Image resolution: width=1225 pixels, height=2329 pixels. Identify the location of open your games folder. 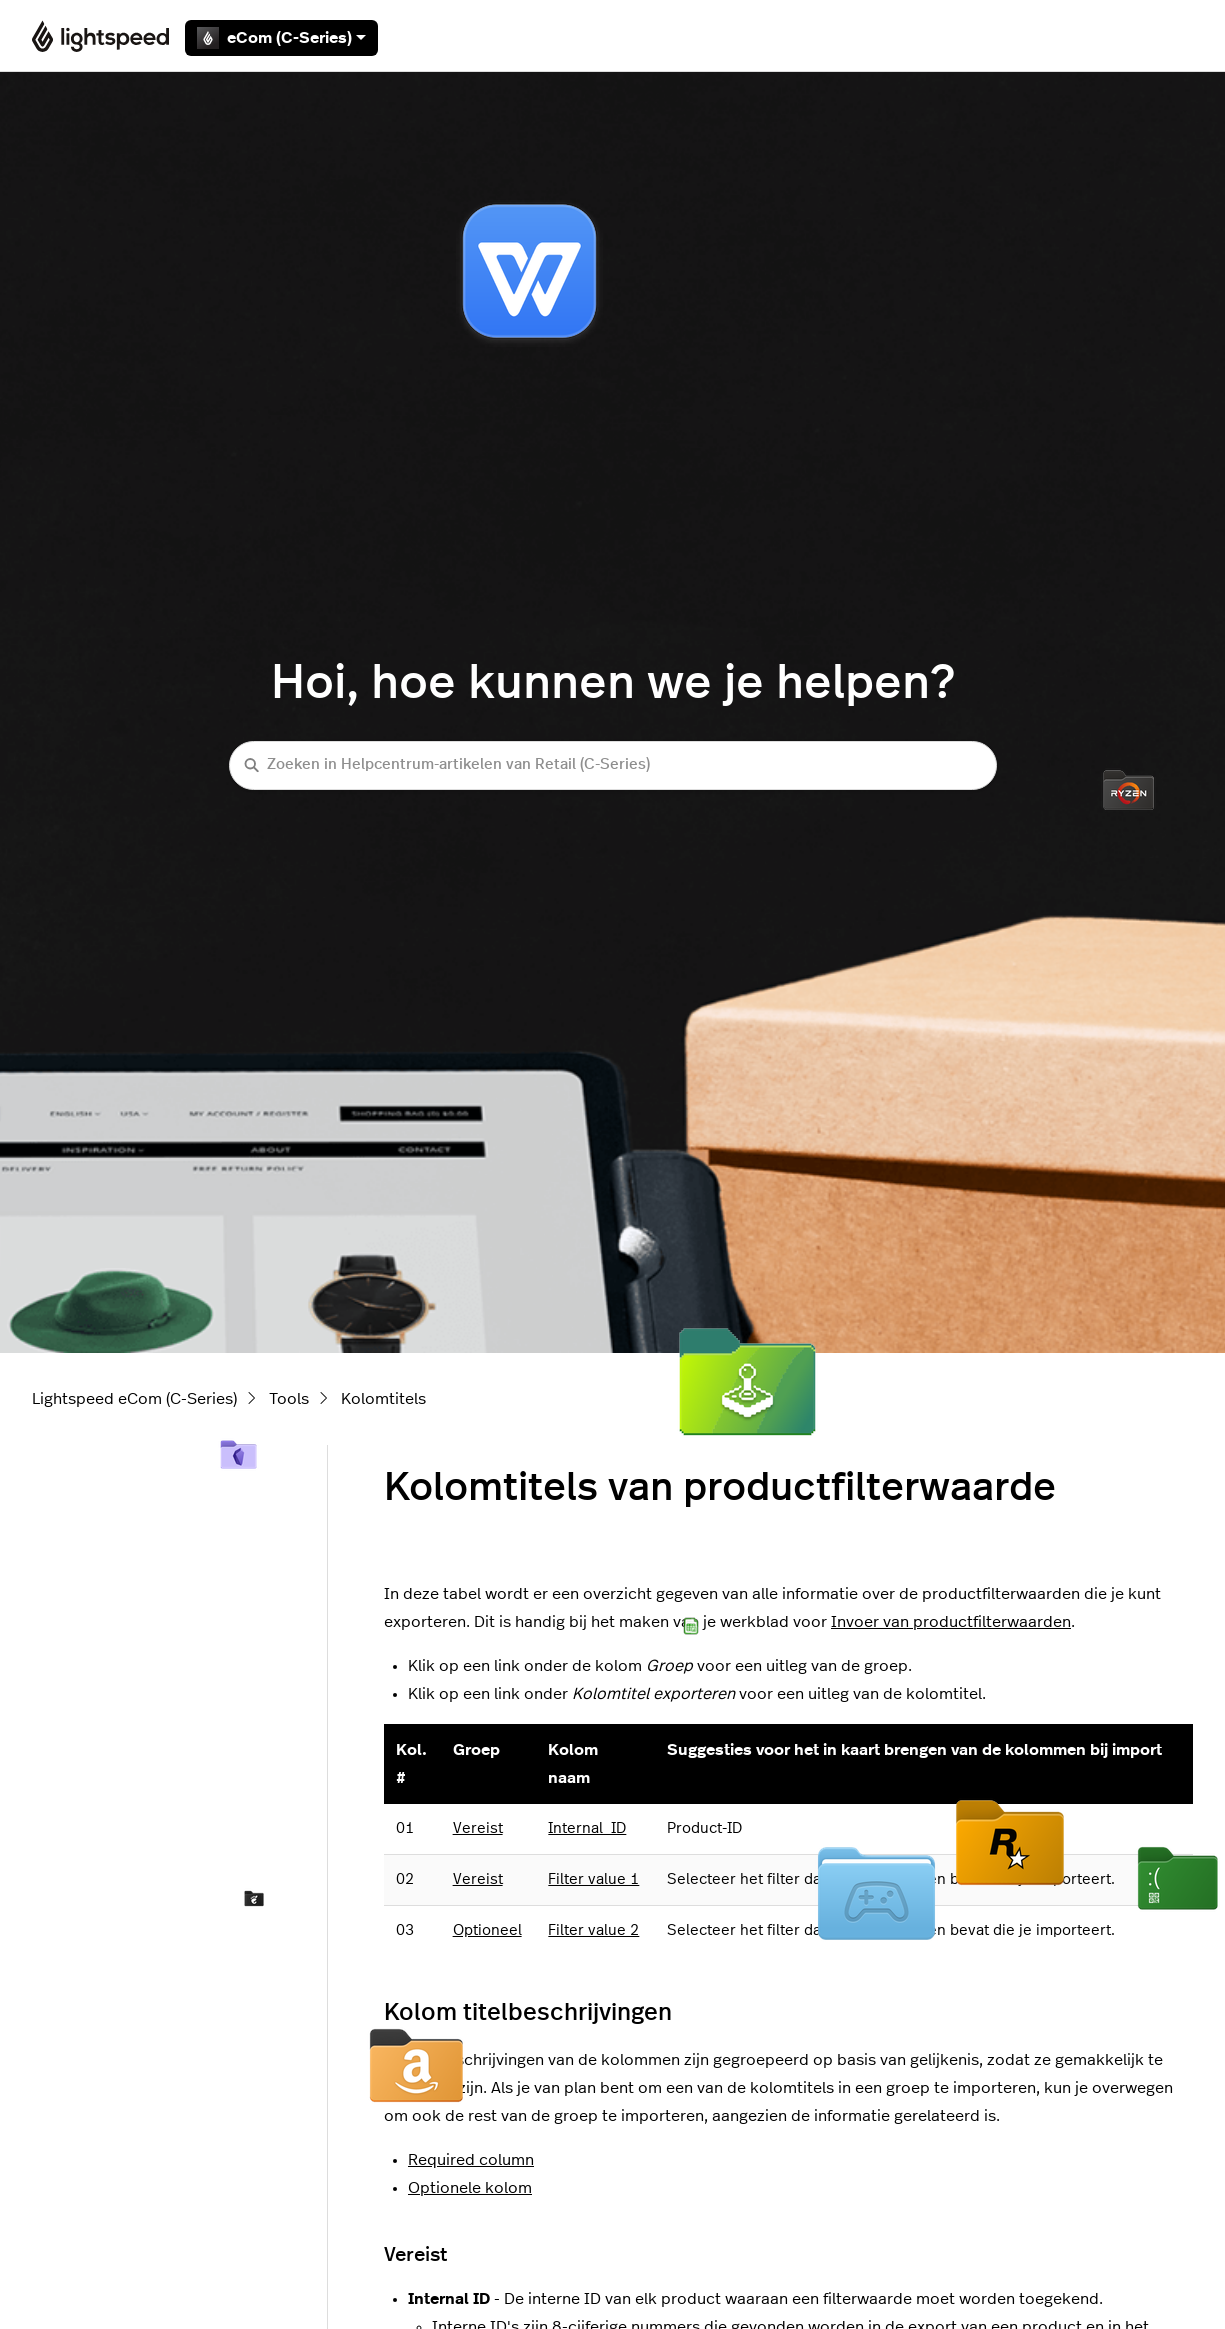
(876, 1893).